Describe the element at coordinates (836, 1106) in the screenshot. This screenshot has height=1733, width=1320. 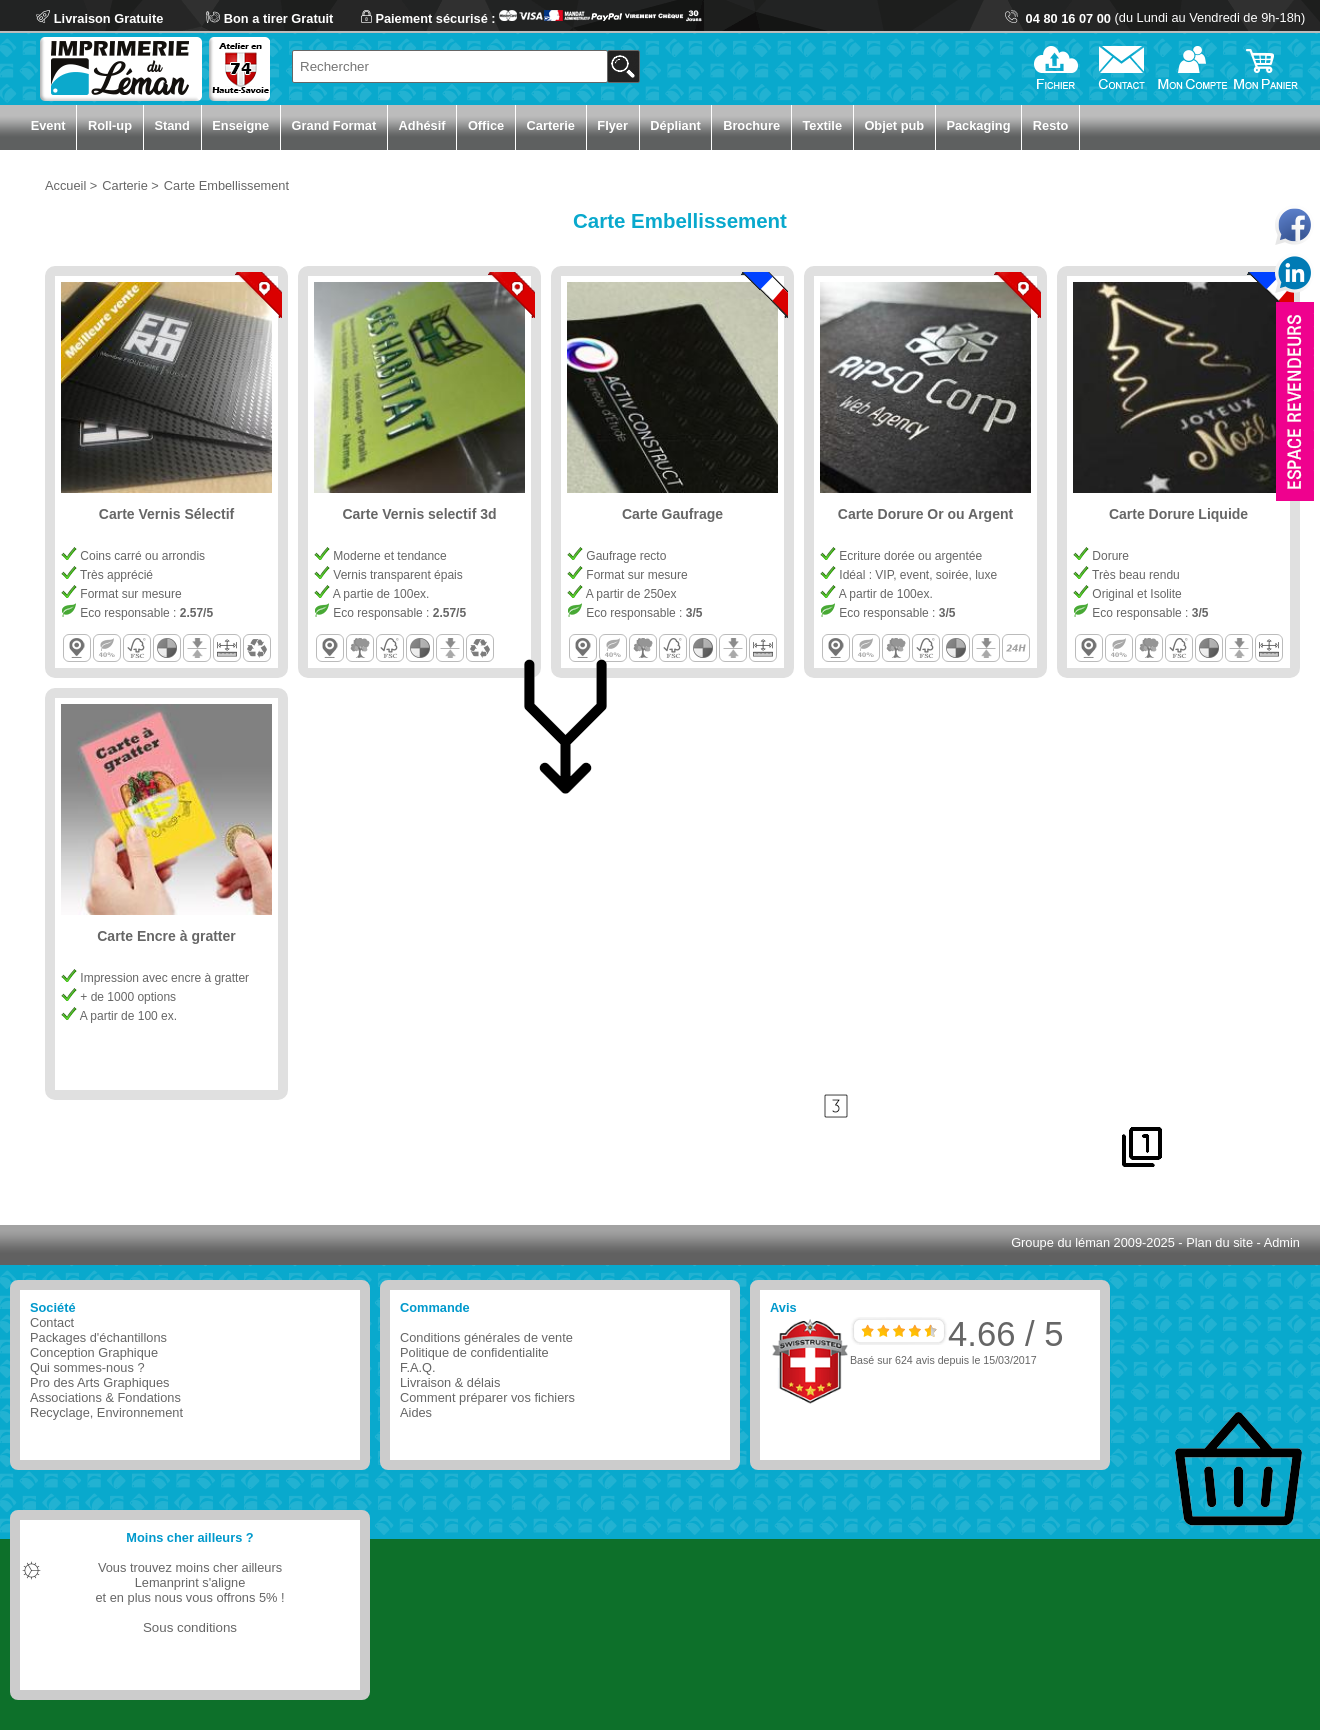
I see `indicates step 3 in a multi-step process` at that location.